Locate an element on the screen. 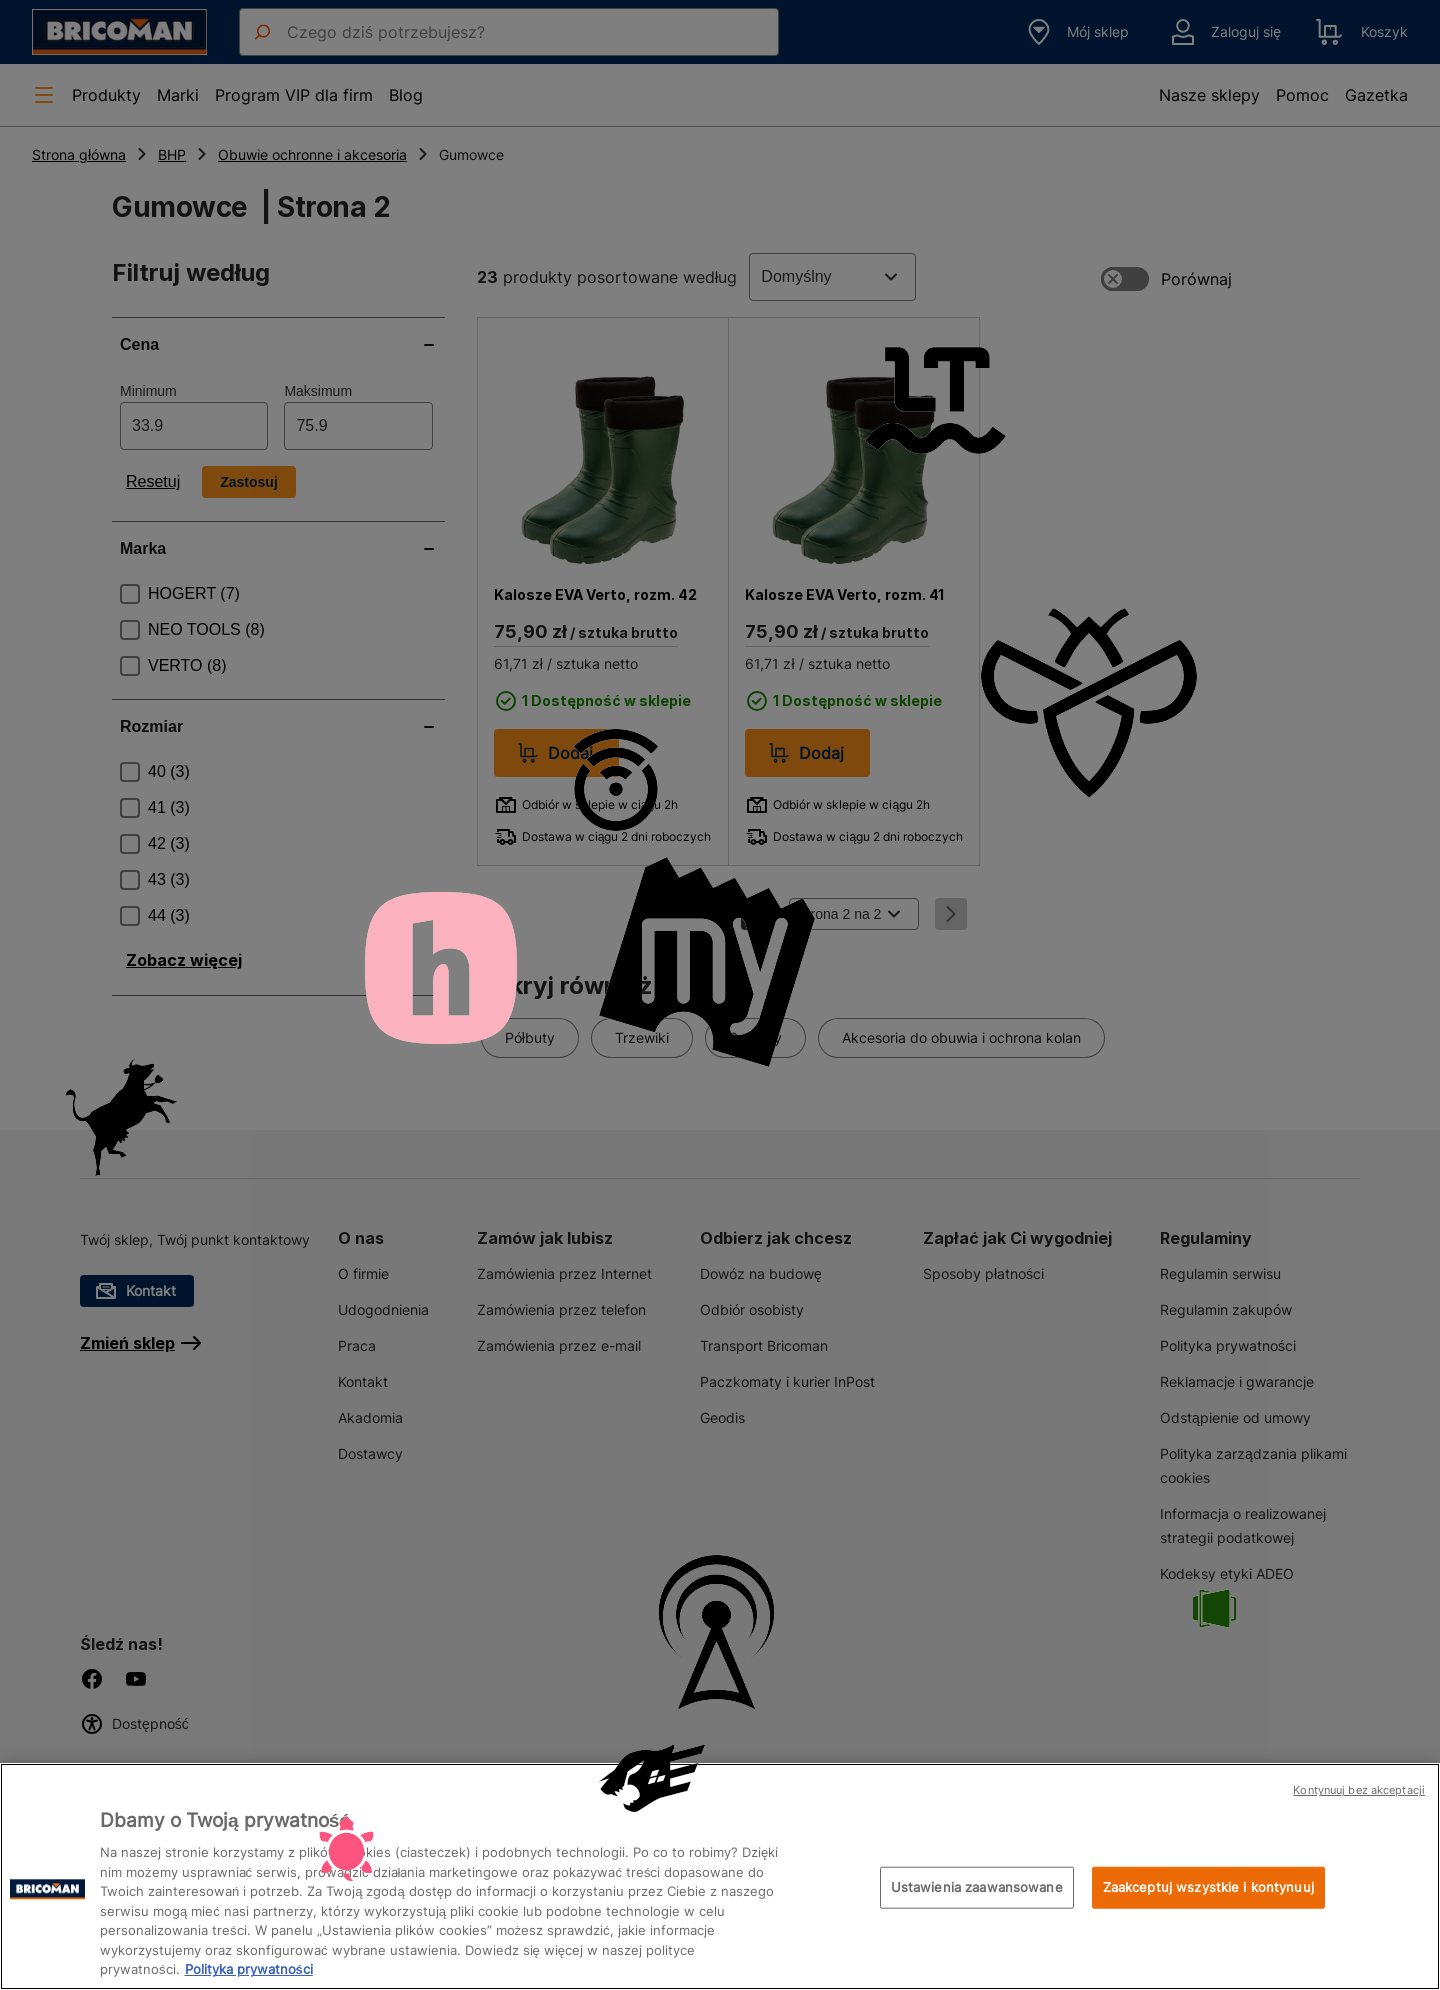 The width and height of the screenshot is (1440, 1990). statuspal brand logo is located at coordinates (716, 1632).